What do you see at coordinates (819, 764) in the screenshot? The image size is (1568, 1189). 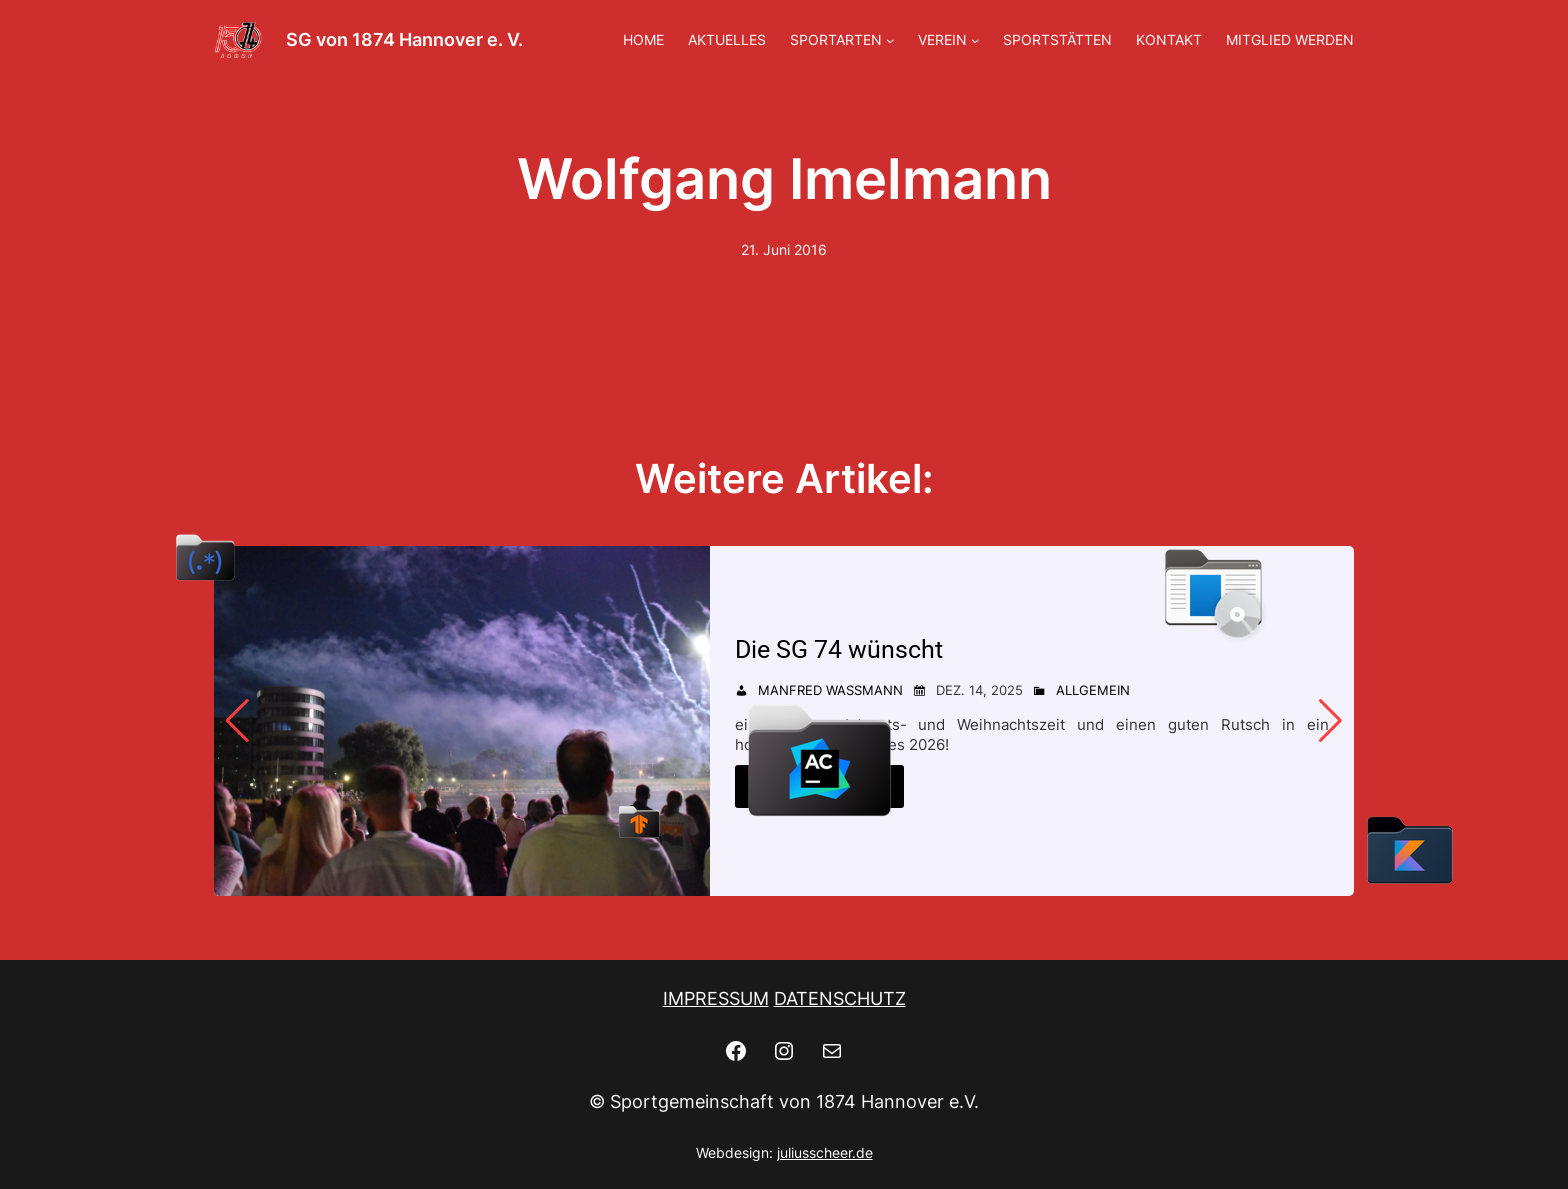 I see `open AppCode project folder` at bounding box center [819, 764].